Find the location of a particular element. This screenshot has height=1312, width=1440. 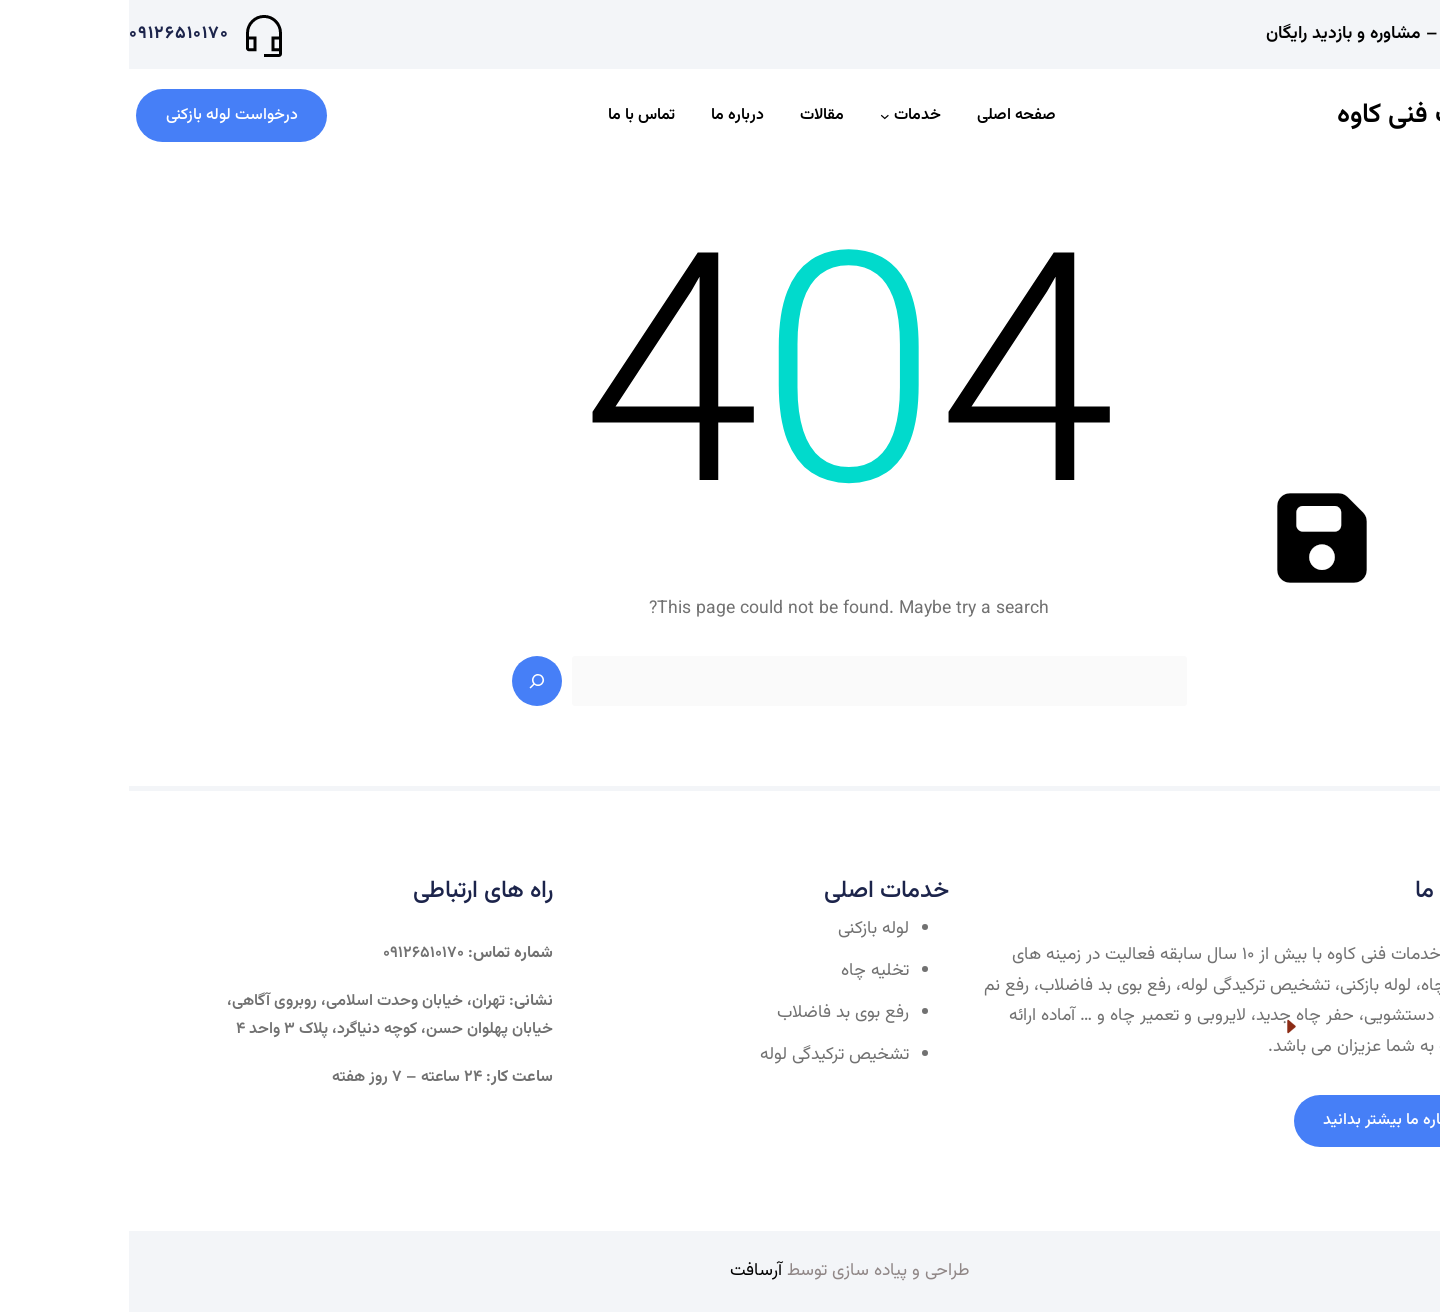

play media or start playback is located at coordinates (1291, 1026).